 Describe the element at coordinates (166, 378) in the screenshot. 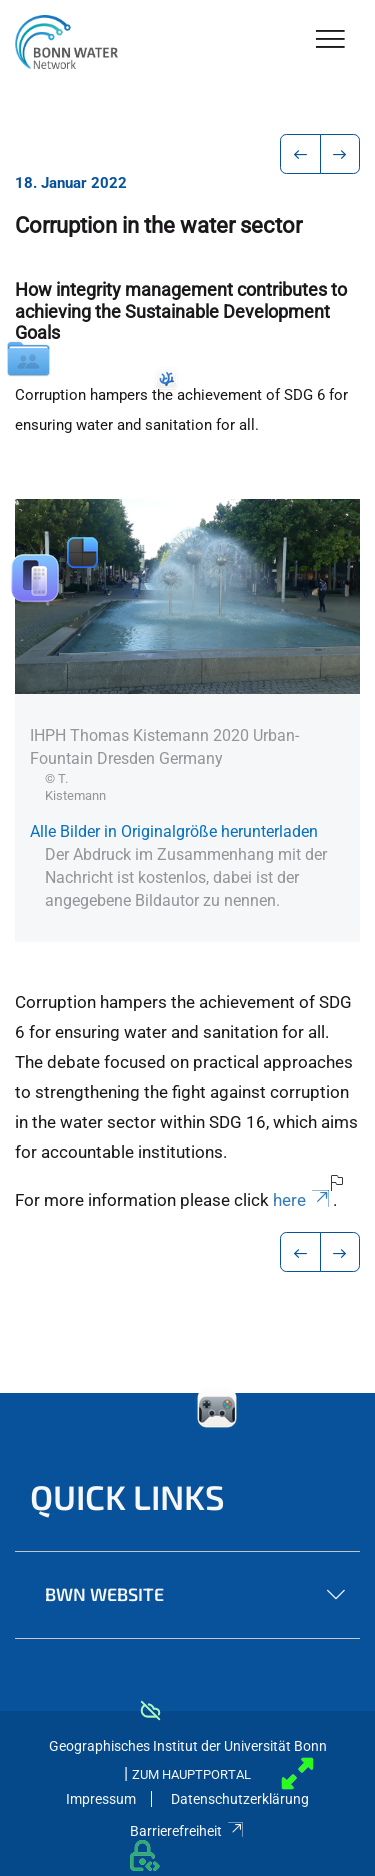

I see `open vscodium code editor` at that location.